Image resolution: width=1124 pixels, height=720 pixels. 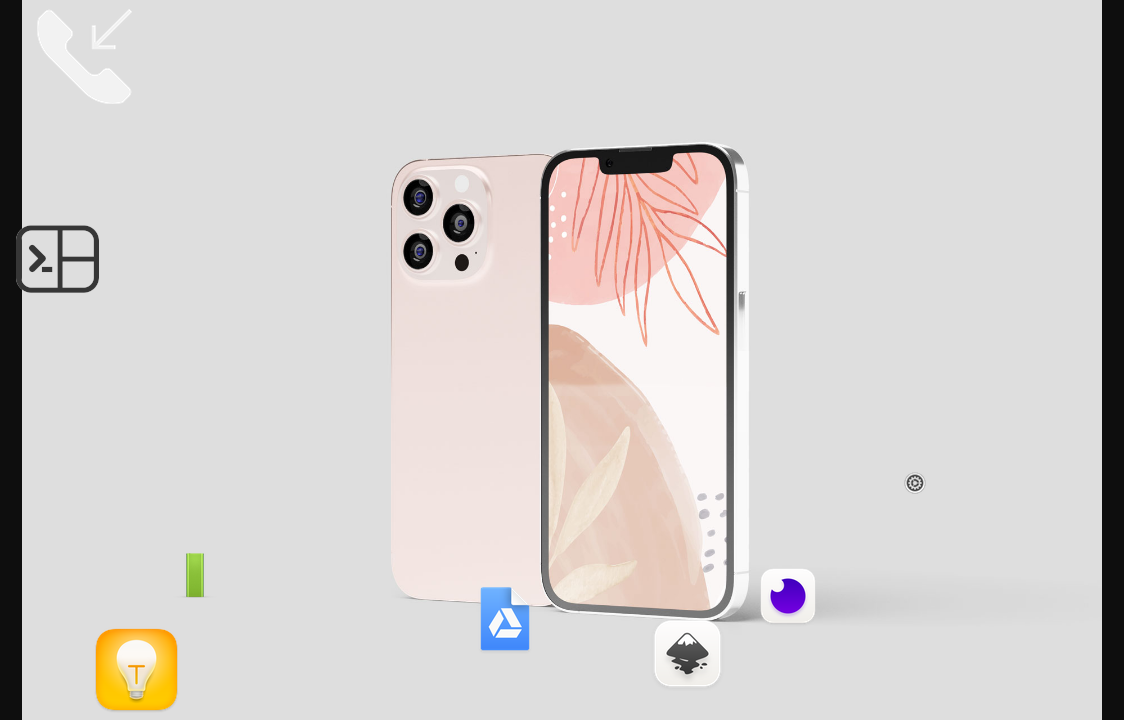 What do you see at coordinates (84, 56) in the screenshot?
I see `incoming call notification` at bounding box center [84, 56].